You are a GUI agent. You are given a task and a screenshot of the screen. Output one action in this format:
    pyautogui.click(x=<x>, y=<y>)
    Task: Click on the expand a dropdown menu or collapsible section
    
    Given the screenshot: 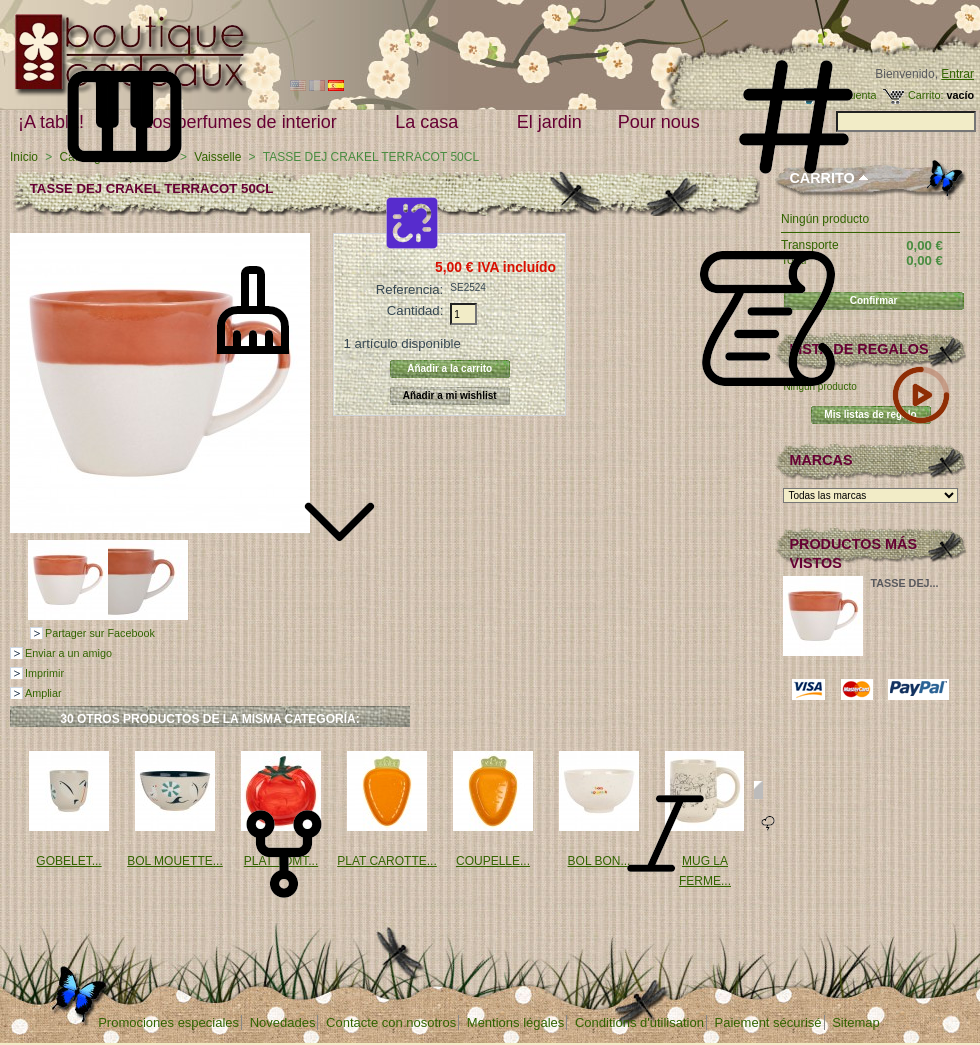 What is the action you would take?
    pyautogui.click(x=339, y=522)
    